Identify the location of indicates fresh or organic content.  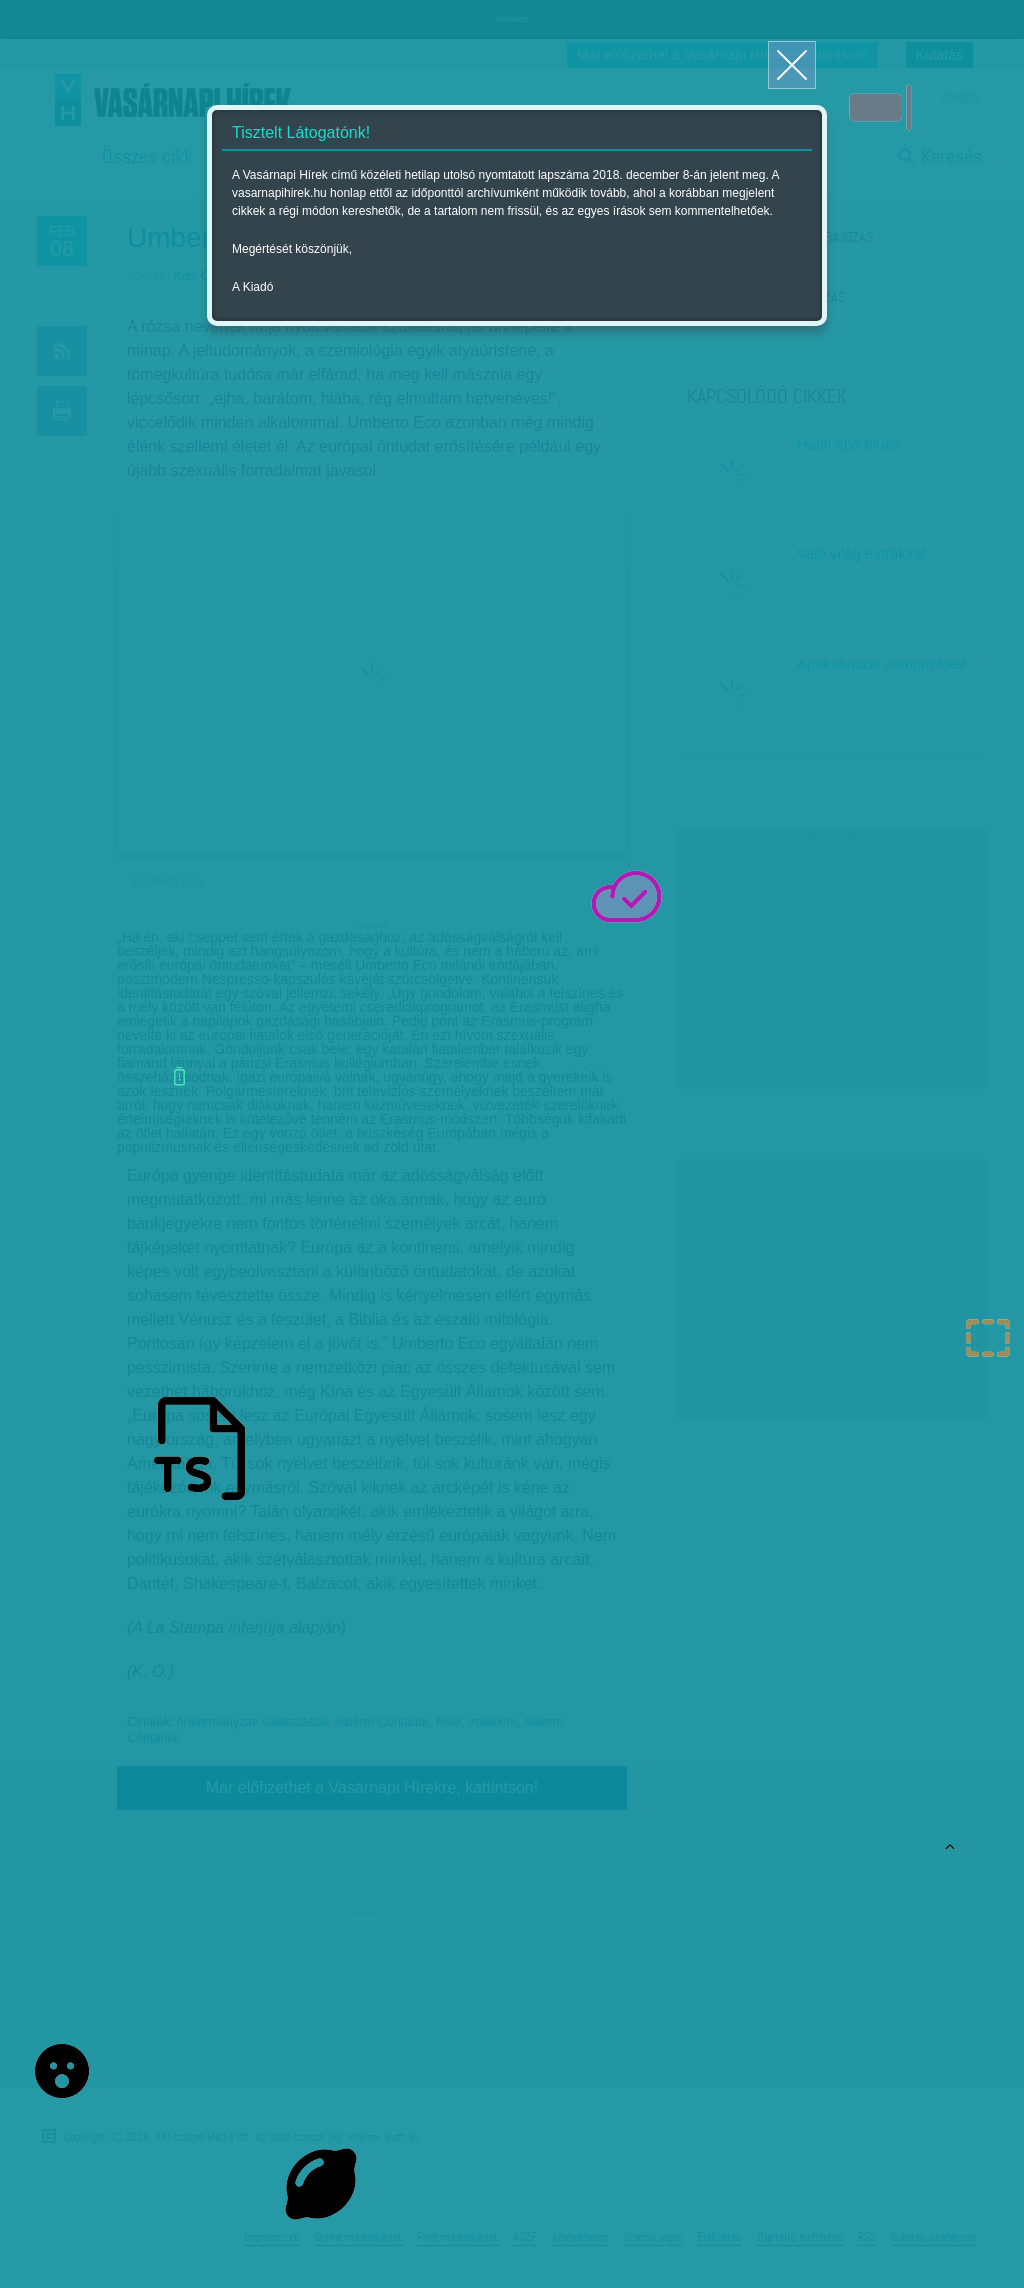
(321, 2184).